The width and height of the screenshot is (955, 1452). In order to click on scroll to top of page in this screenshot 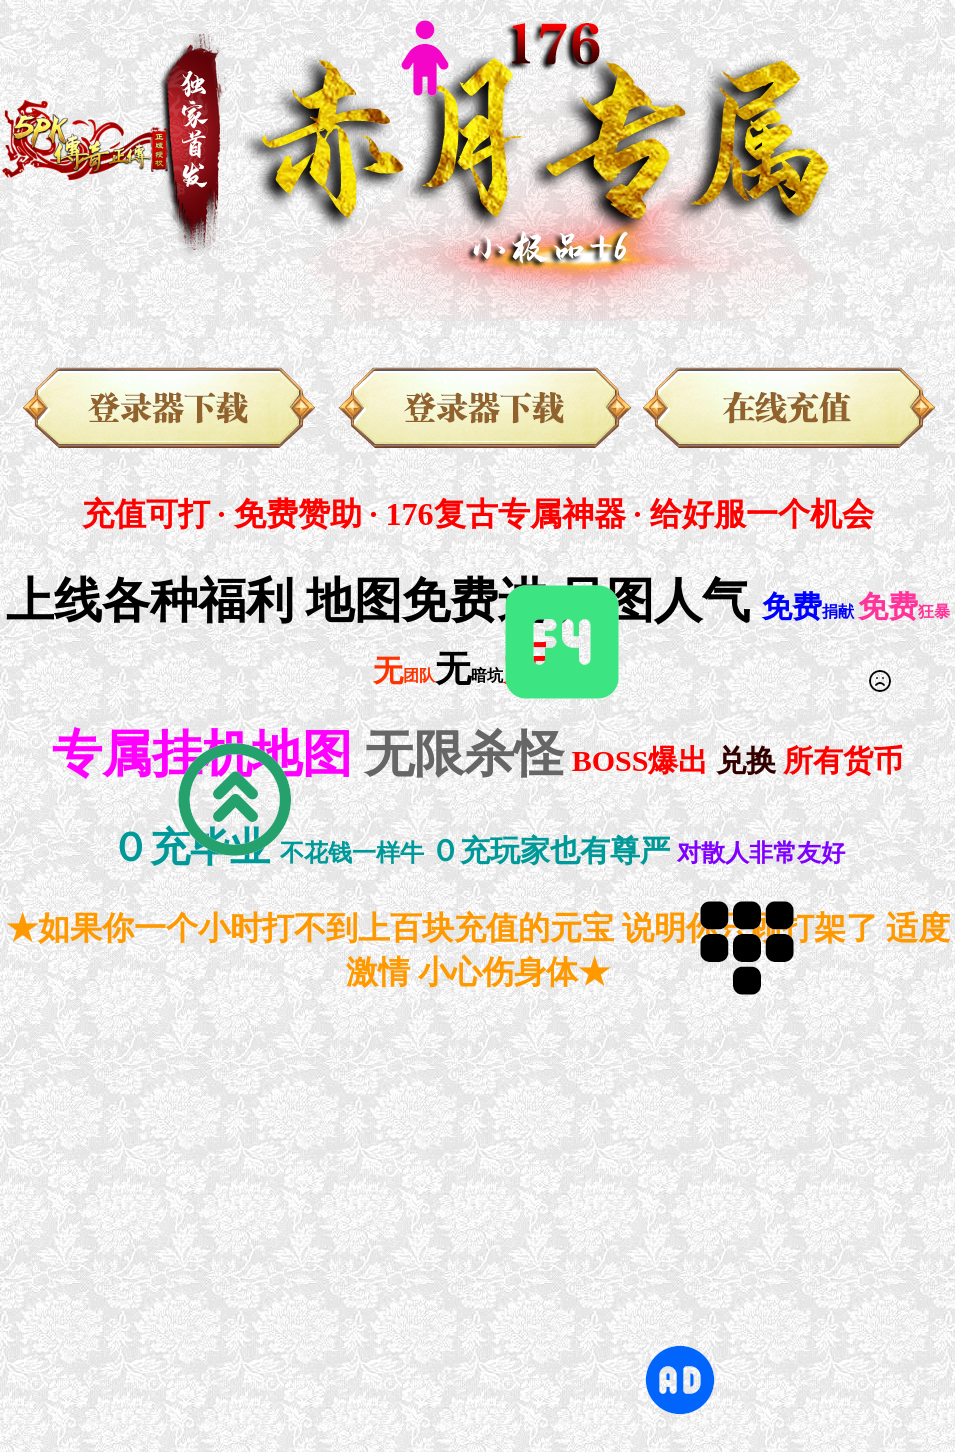, I will do `click(235, 799)`.